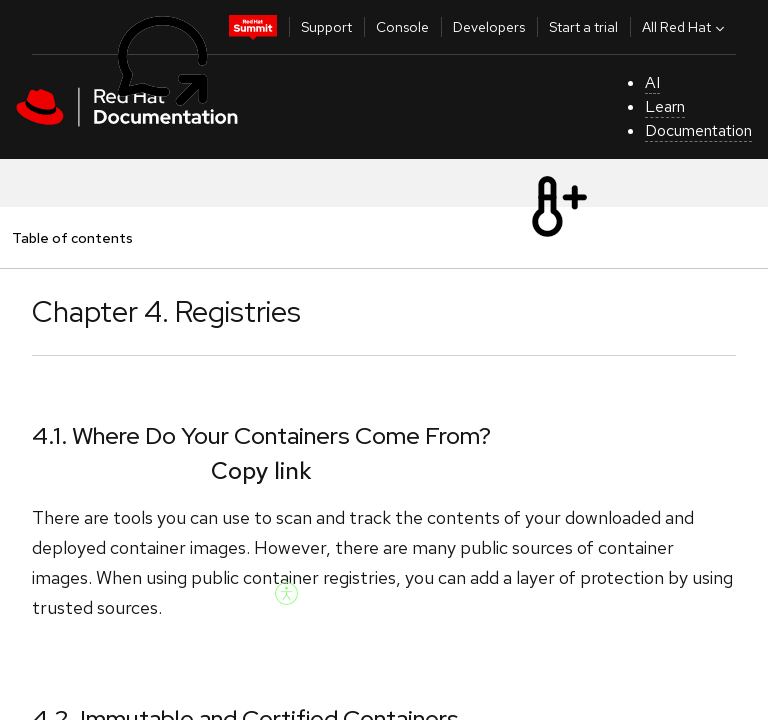  Describe the element at coordinates (553, 206) in the screenshot. I see `increase temperature setting` at that location.